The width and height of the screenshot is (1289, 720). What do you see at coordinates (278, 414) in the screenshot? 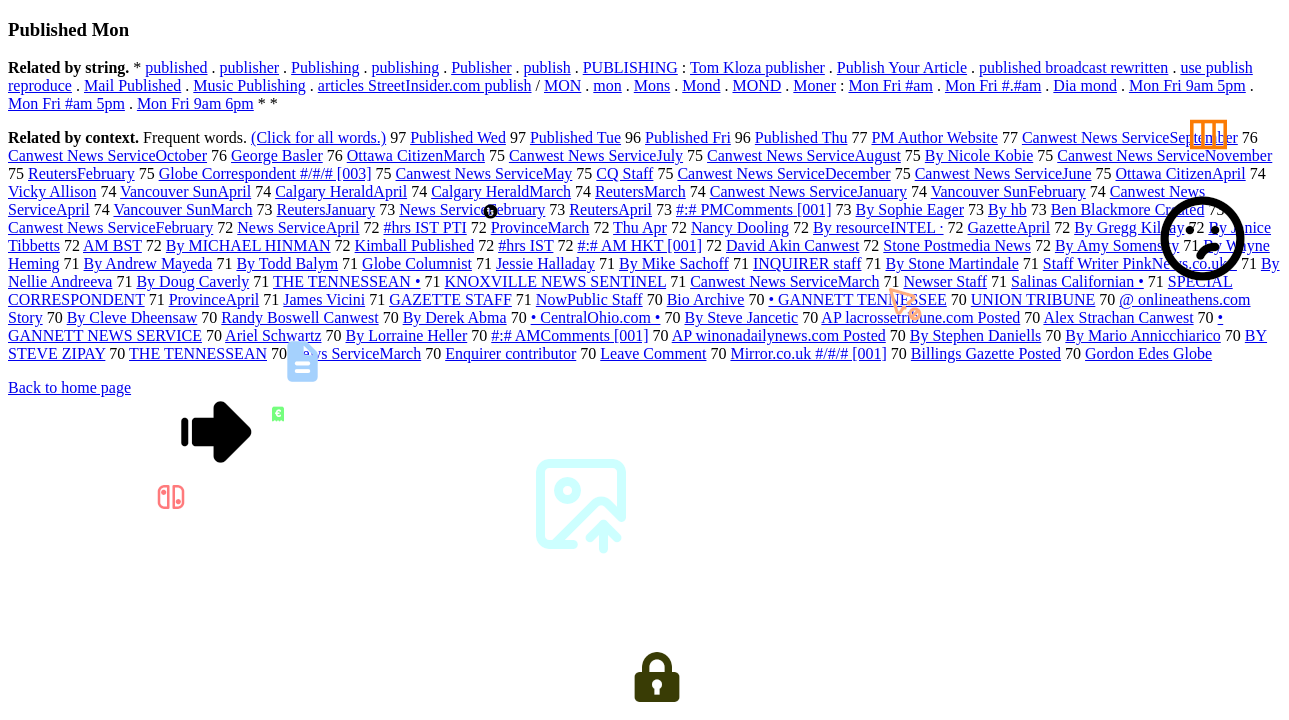
I see `view euro payment receipt` at bounding box center [278, 414].